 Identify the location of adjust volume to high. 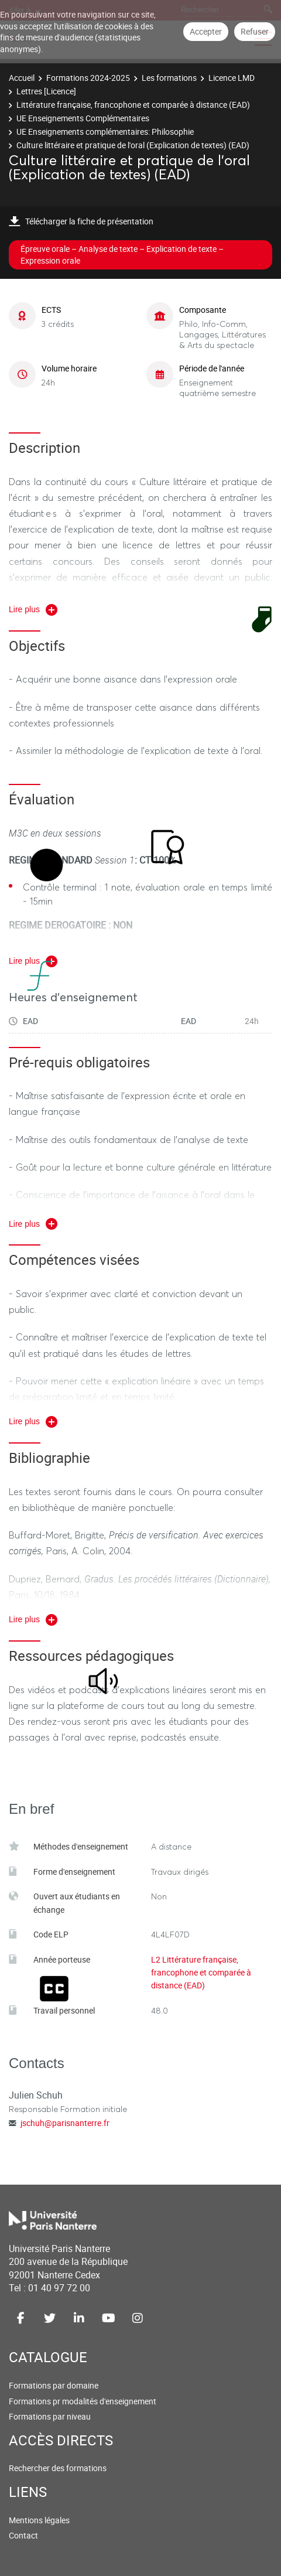
(102, 1681).